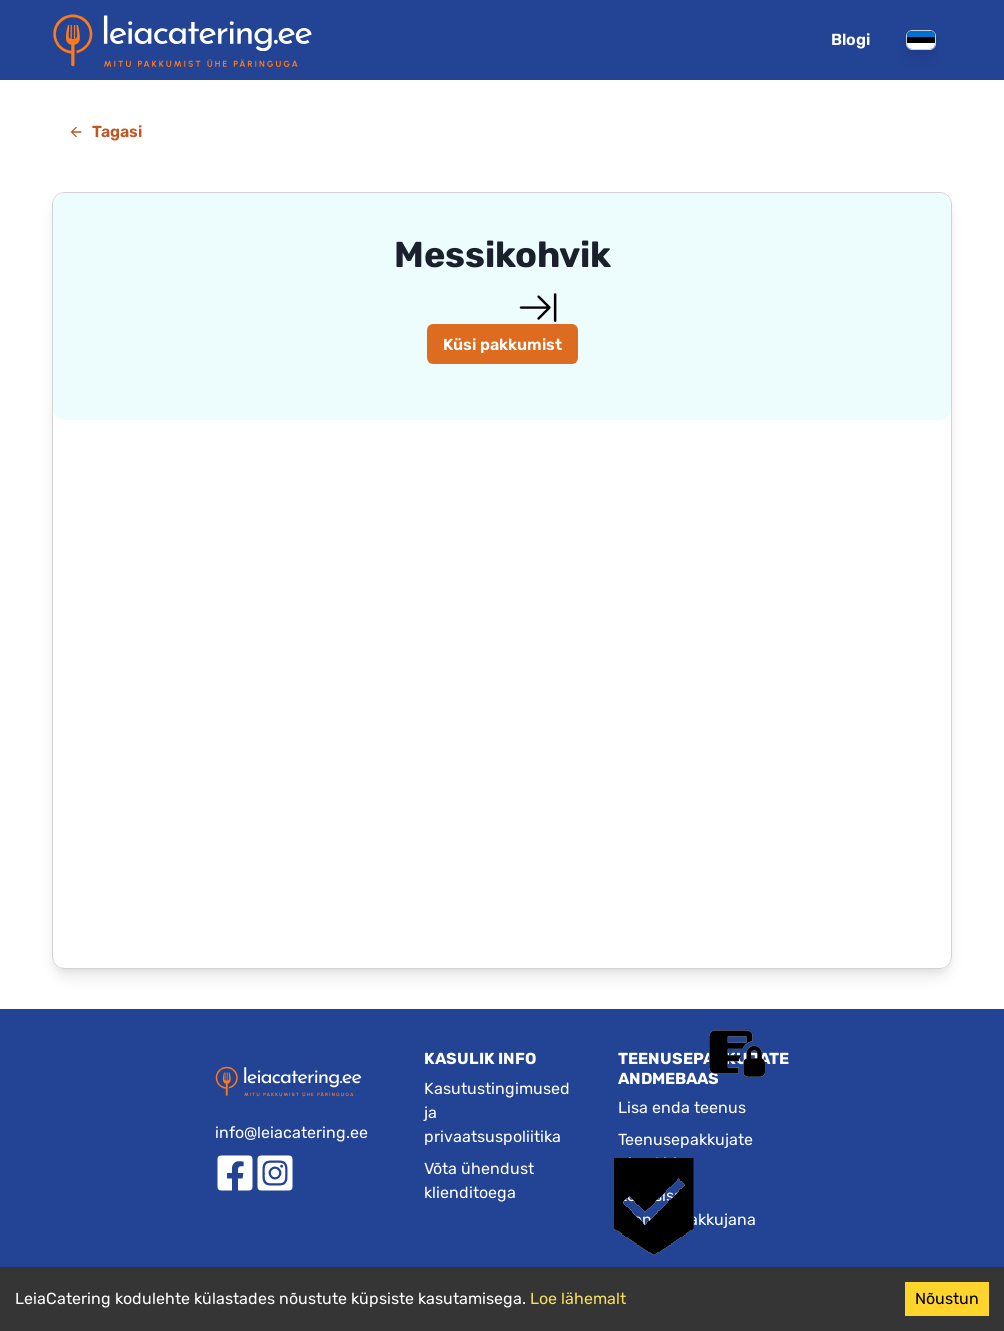  What do you see at coordinates (539, 308) in the screenshot?
I see `move content to the next tab stop` at bounding box center [539, 308].